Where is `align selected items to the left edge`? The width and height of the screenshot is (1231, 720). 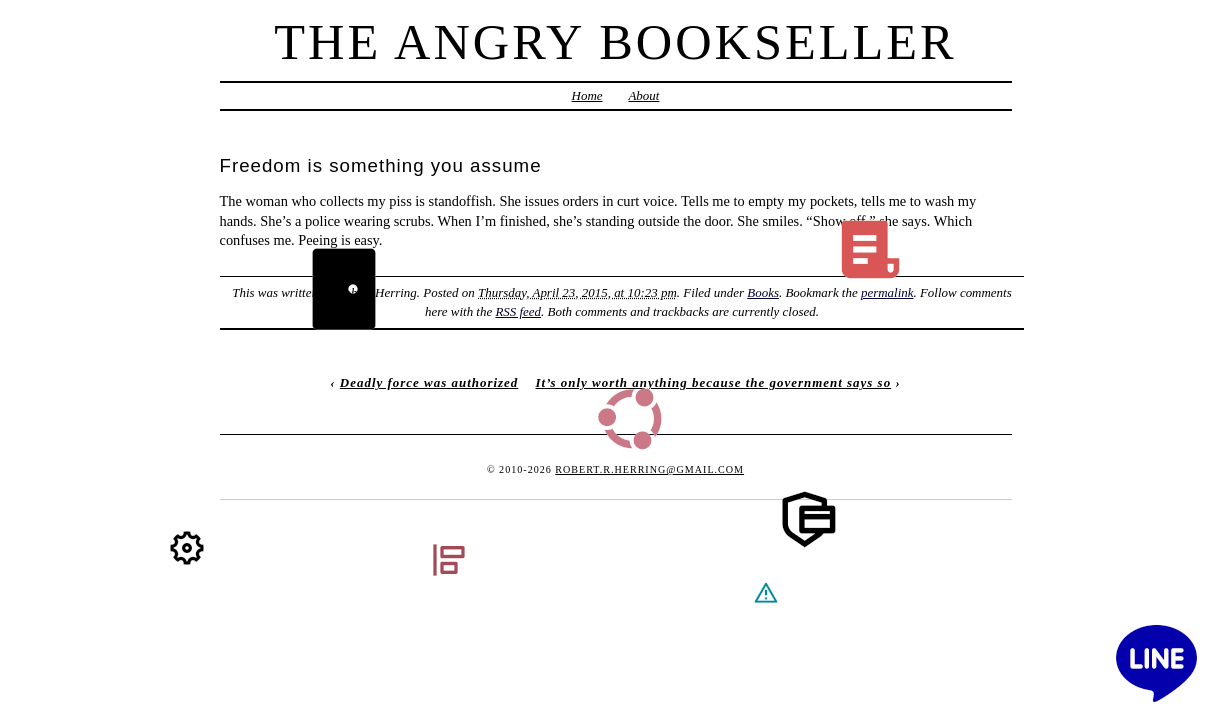
align selected items to the left edge is located at coordinates (449, 560).